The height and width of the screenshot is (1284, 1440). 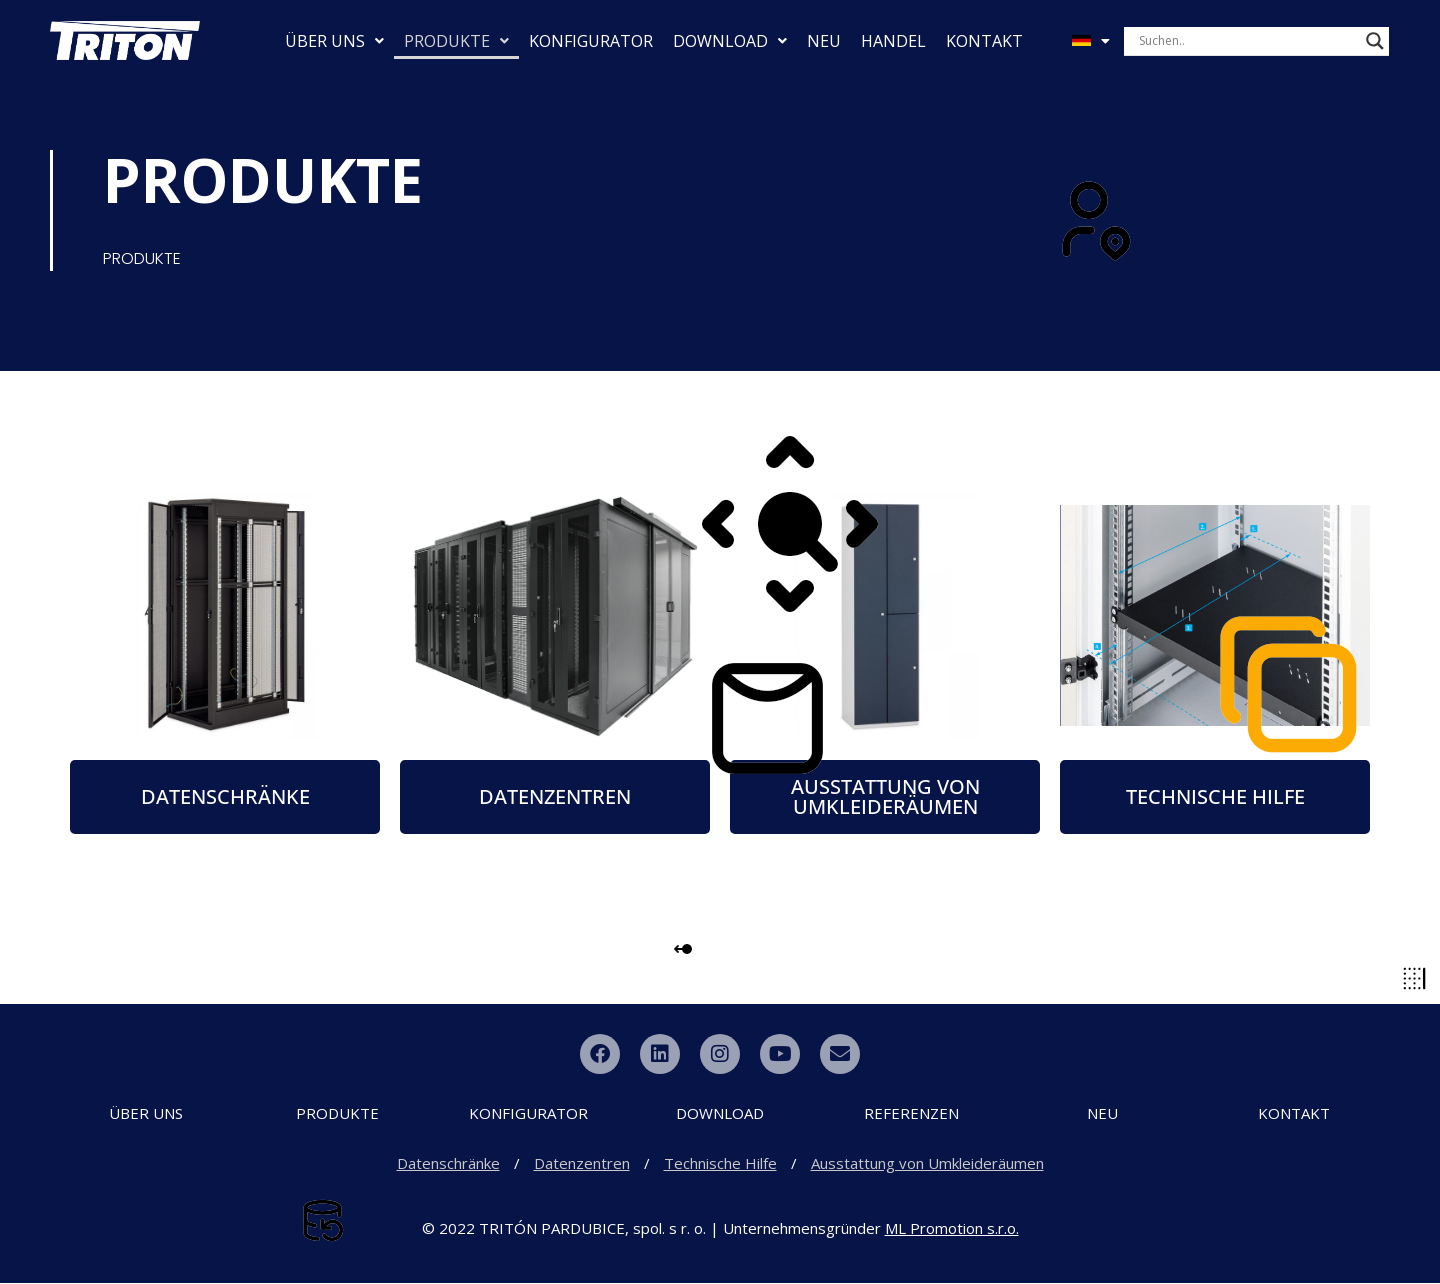 I want to click on restore database from backup, so click(x=322, y=1220).